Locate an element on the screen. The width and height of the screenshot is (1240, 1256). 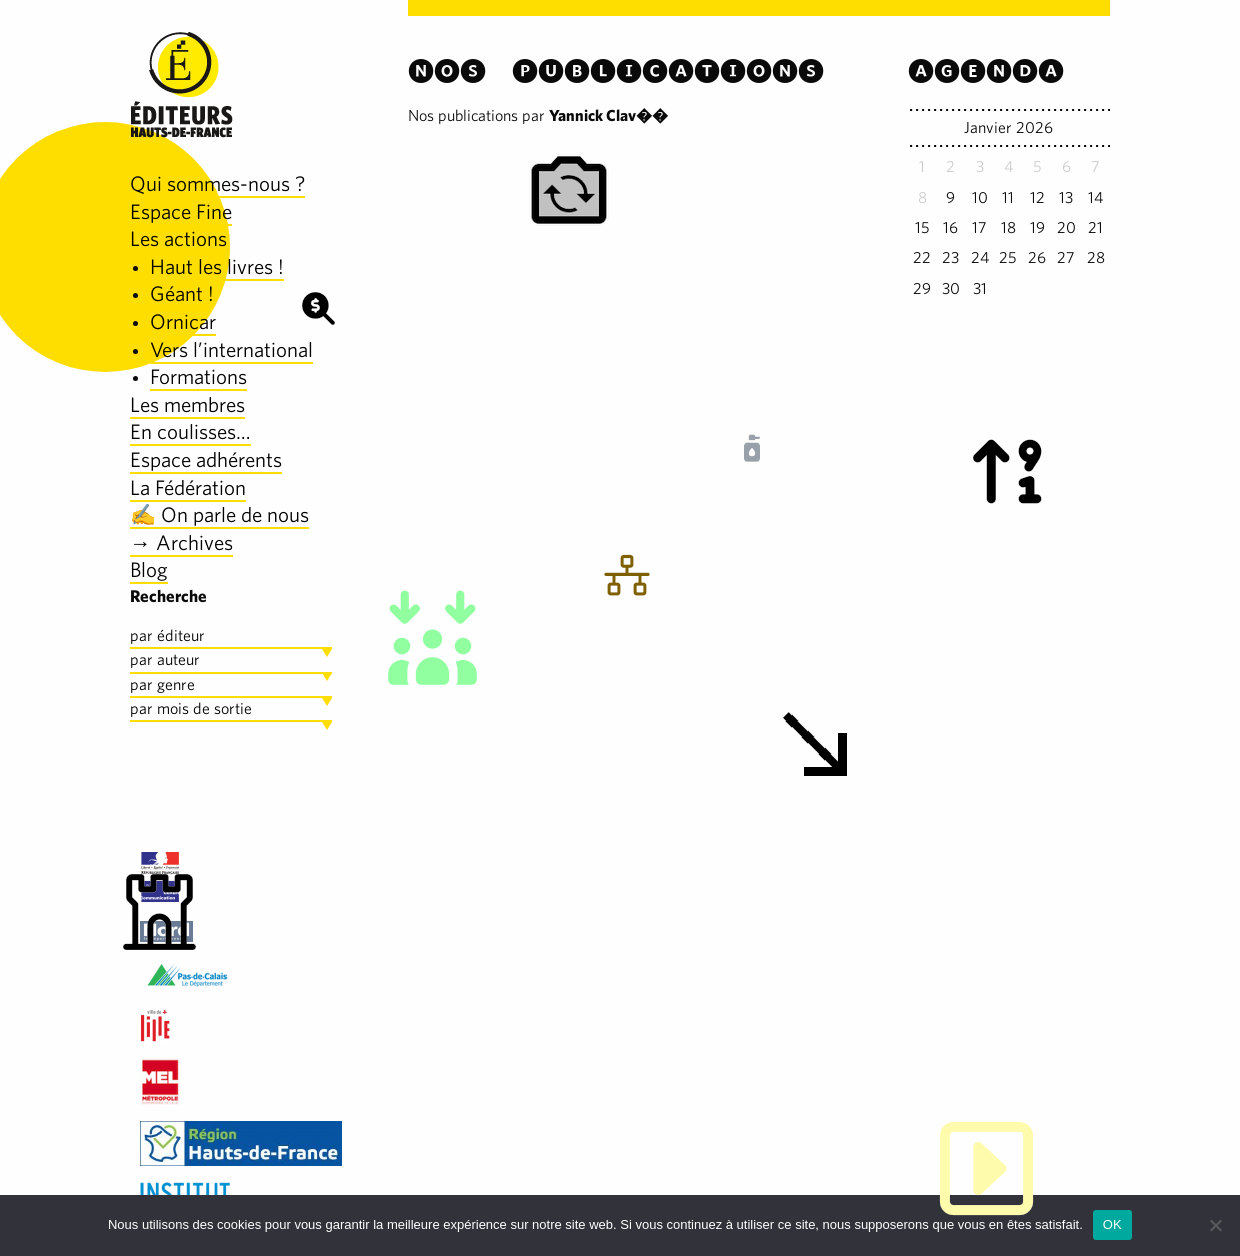
search for pricing or cost information is located at coordinates (318, 308).